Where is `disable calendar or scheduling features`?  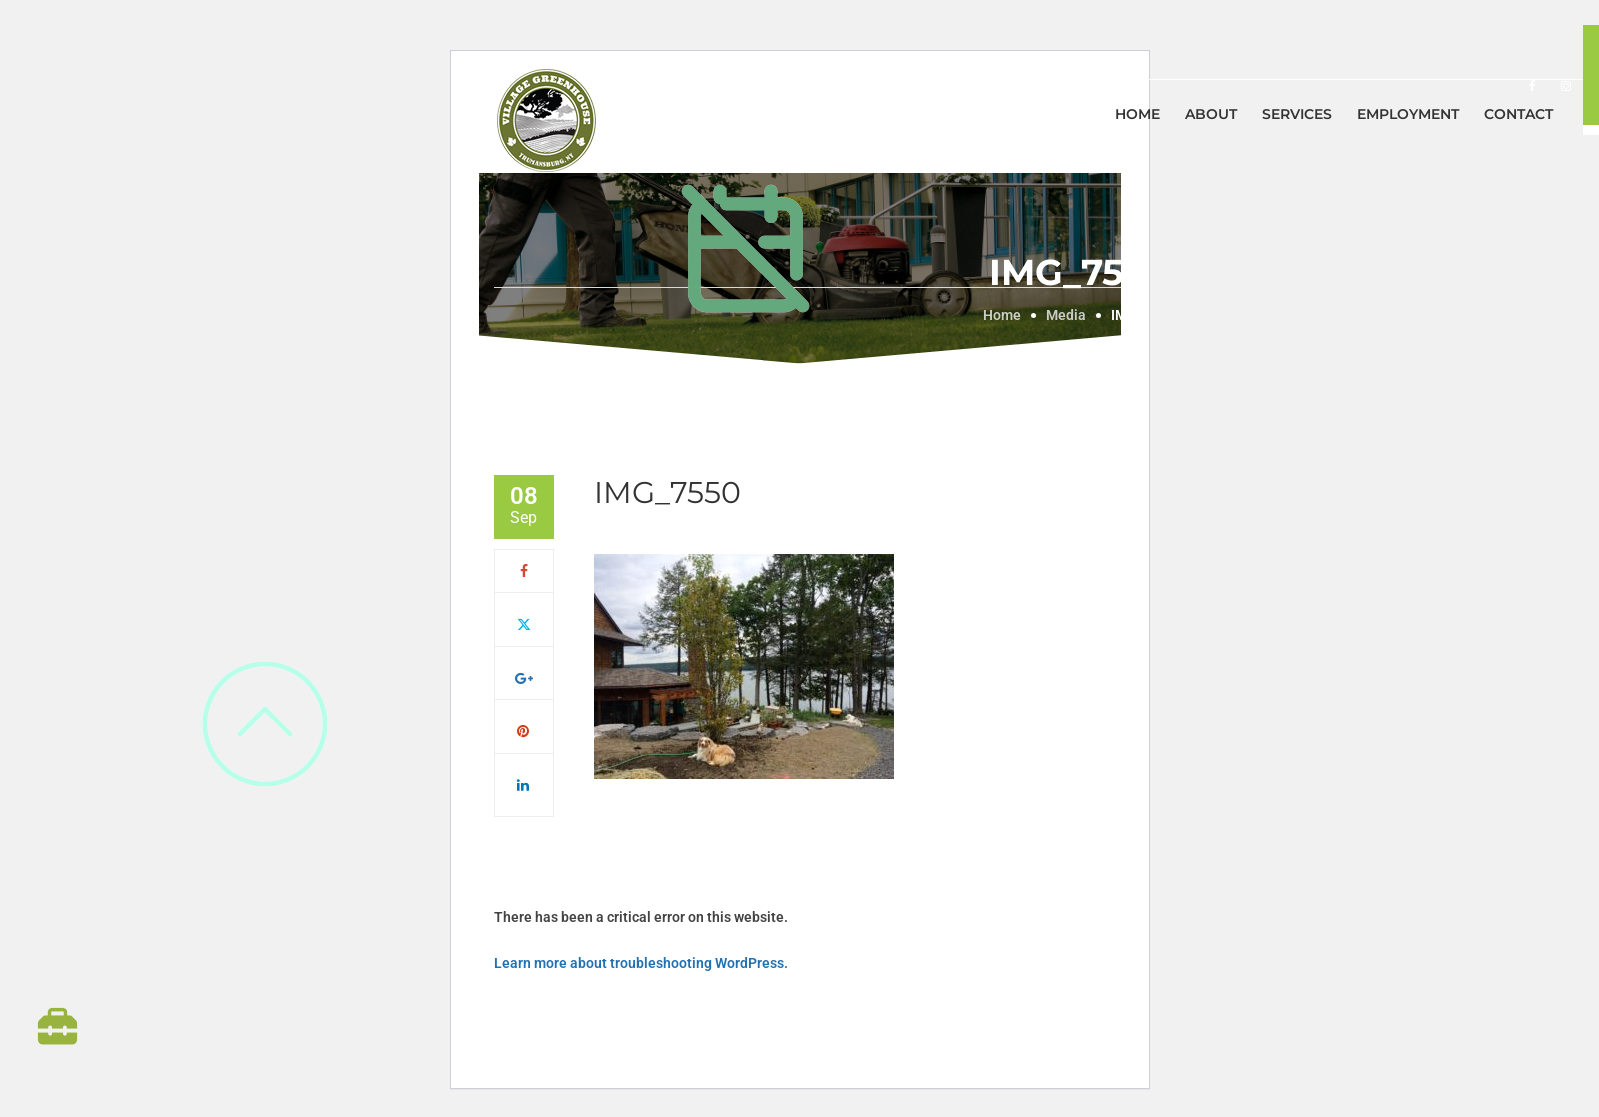 disable calendar or scheduling features is located at coordinates (745, 248).